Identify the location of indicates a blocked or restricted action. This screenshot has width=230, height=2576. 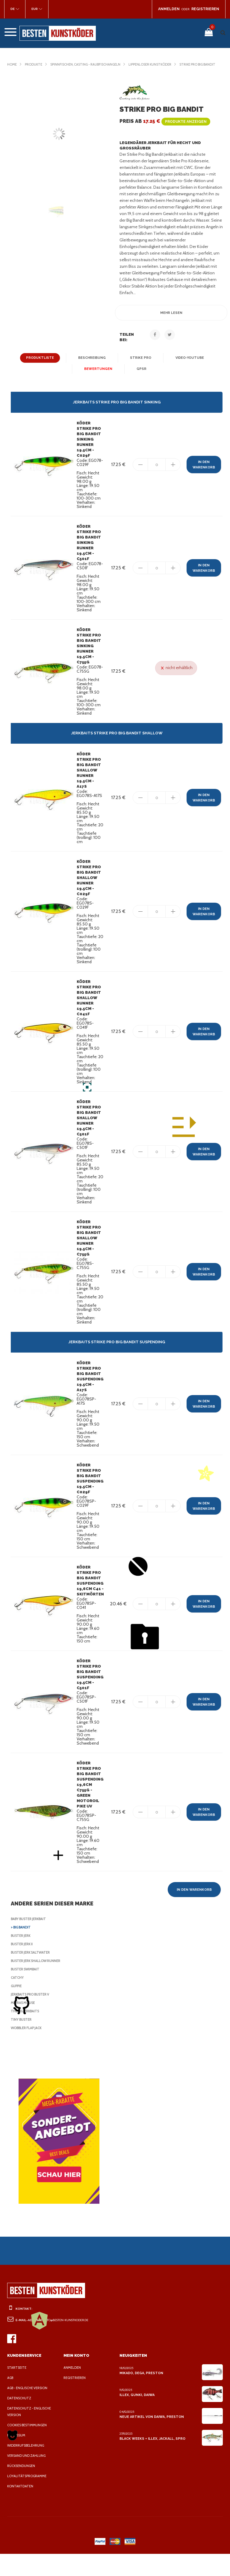
(138, 1566).